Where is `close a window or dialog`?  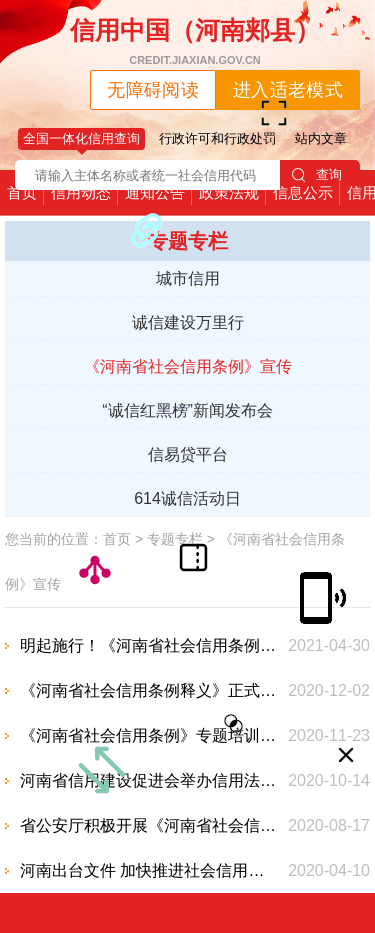 close a window or dialog is located at coordinates (346, 755).